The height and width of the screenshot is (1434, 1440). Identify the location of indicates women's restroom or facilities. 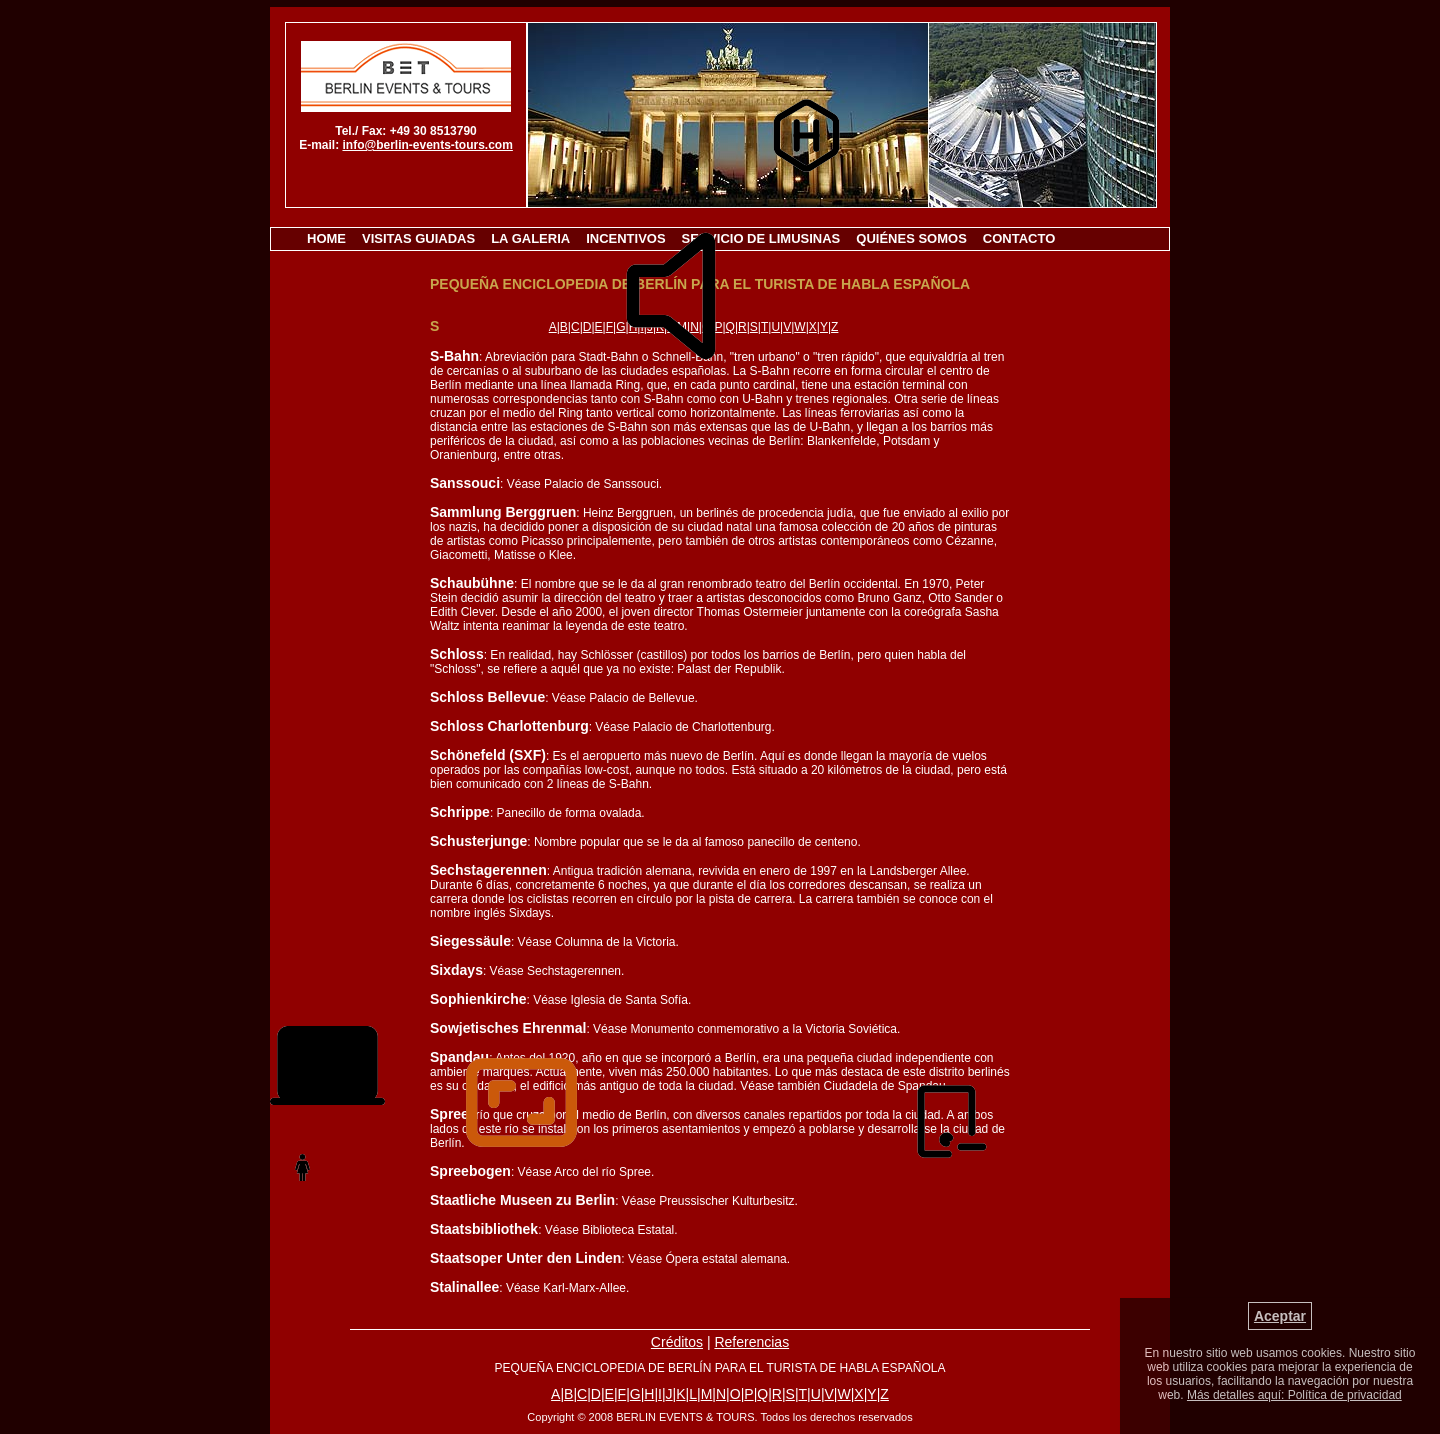
(302, 1167).